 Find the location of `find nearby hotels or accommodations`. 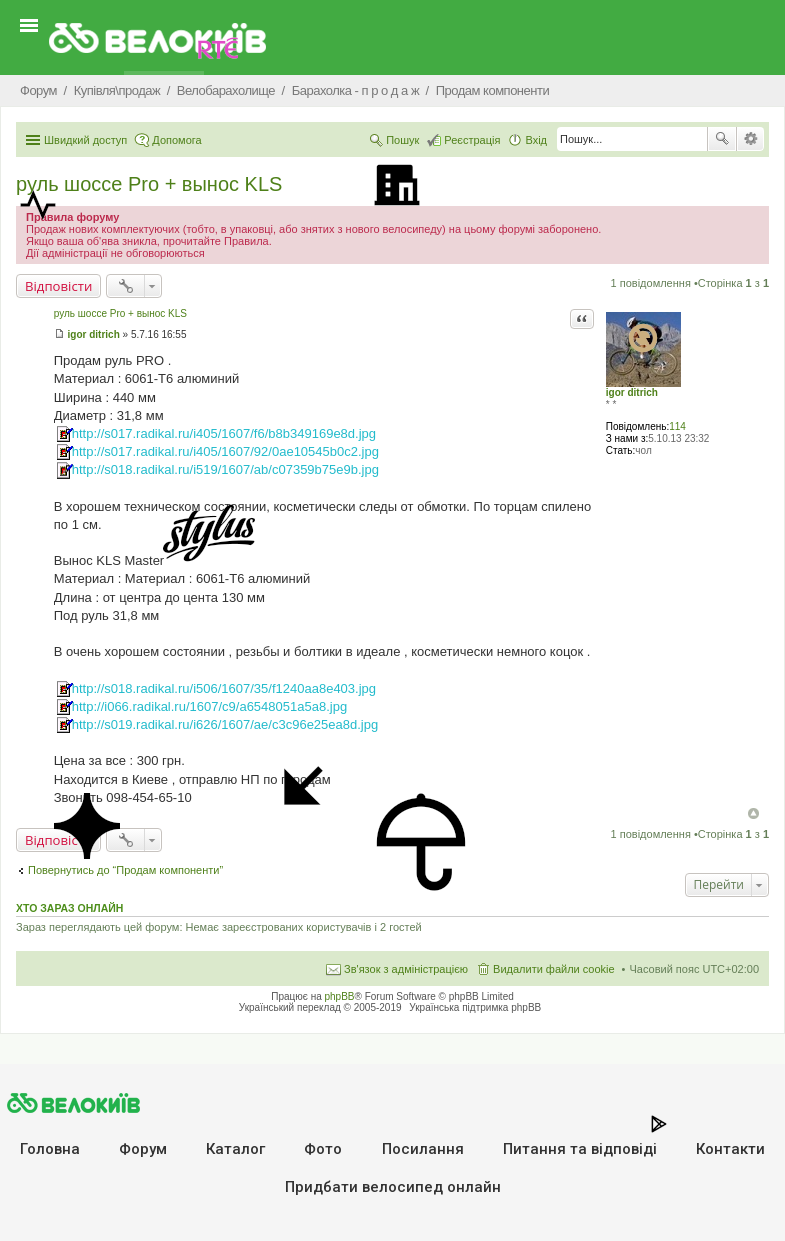

find nearby hotels or accommodations is located at coordinates (397, 185).